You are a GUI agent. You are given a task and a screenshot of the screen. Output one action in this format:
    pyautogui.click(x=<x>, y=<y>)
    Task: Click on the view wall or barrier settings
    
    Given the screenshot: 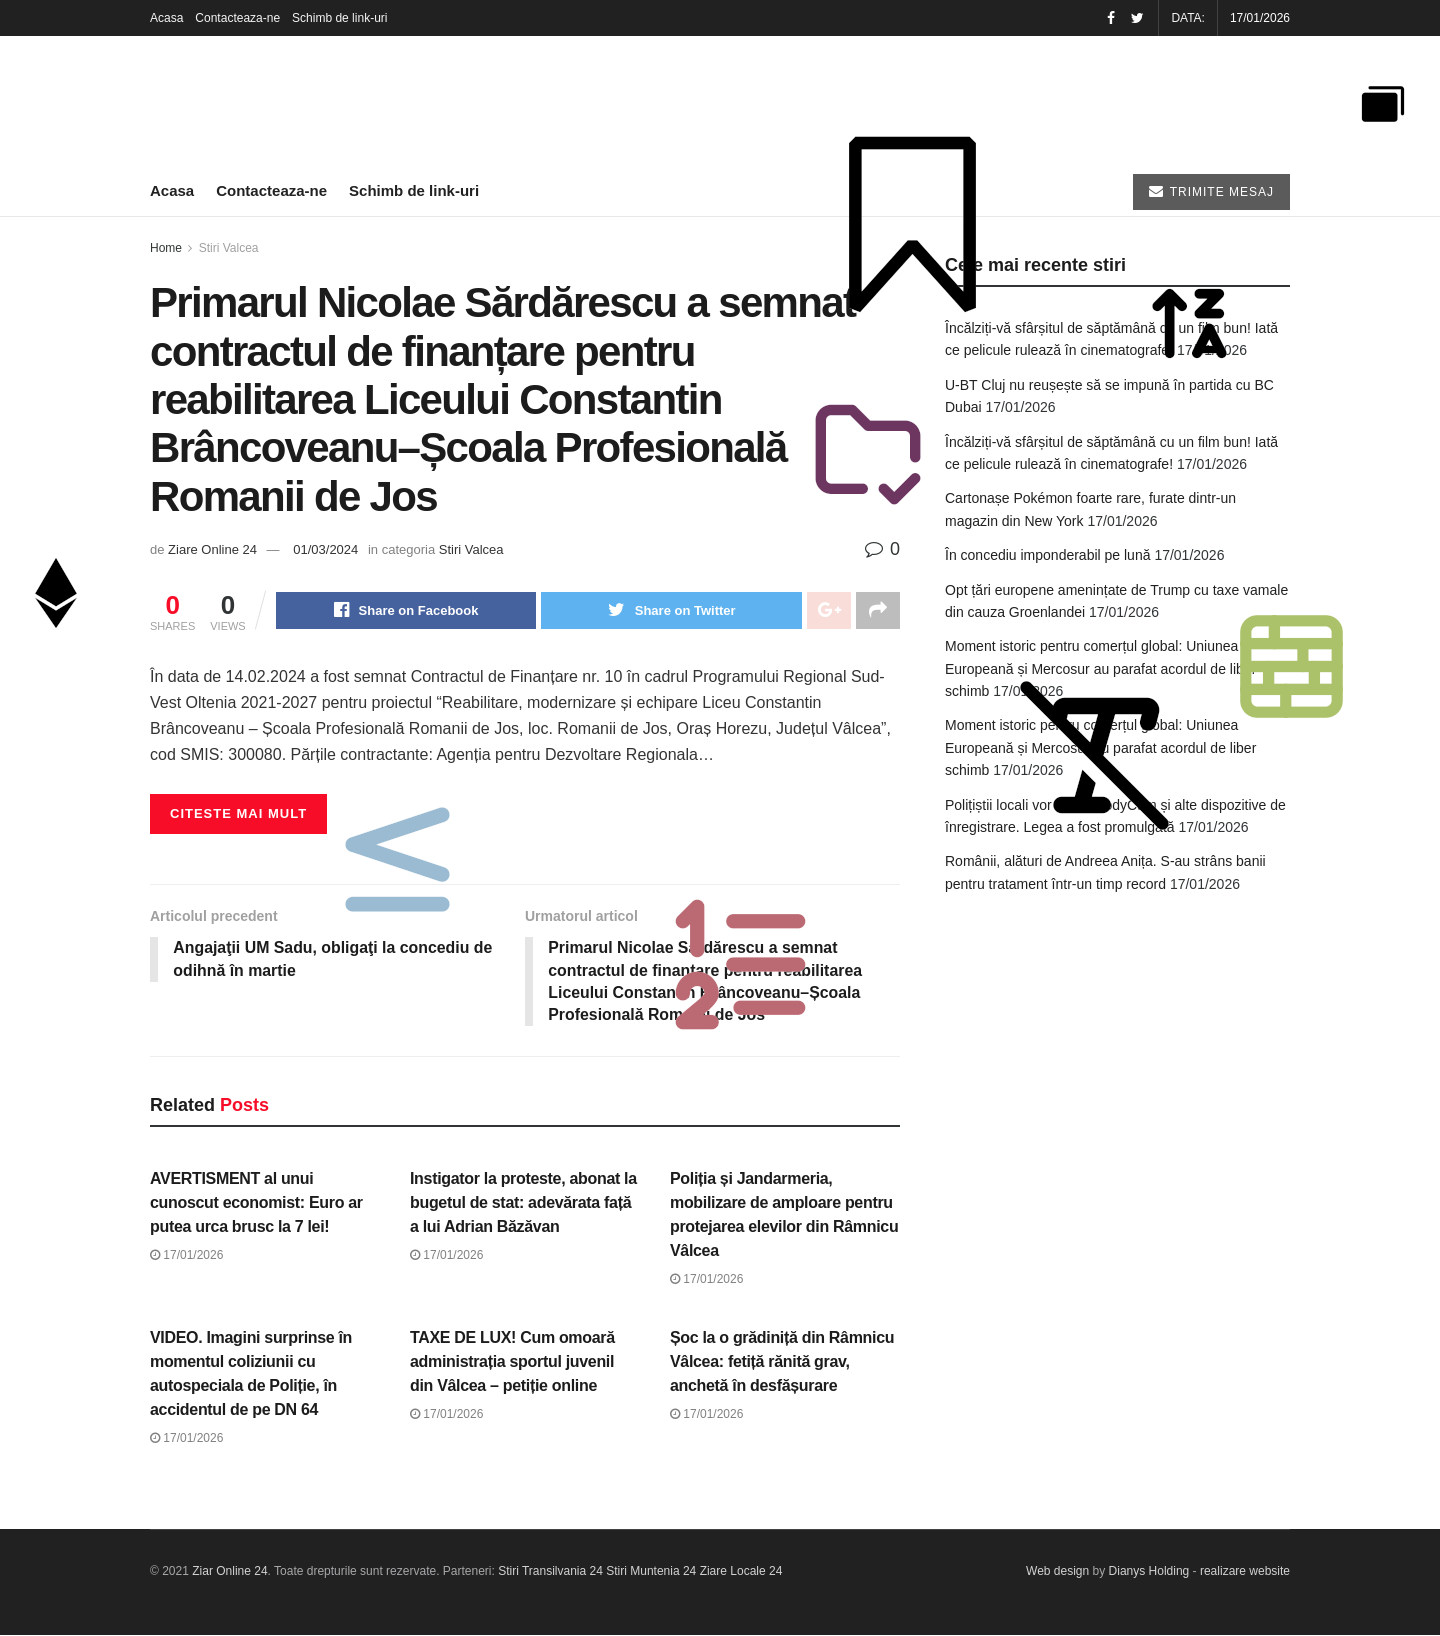 What is the action you would take?
    pyautogui.click(x=1291, y=666)
    